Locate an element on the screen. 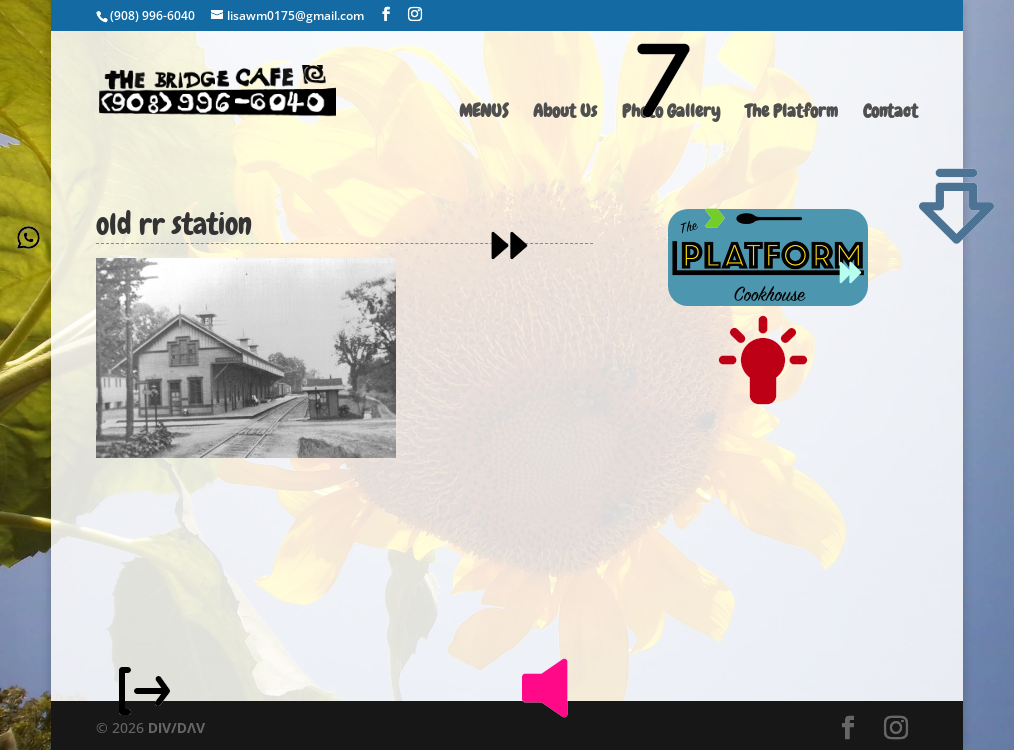  download file or content is located at coordinates (956, 203).